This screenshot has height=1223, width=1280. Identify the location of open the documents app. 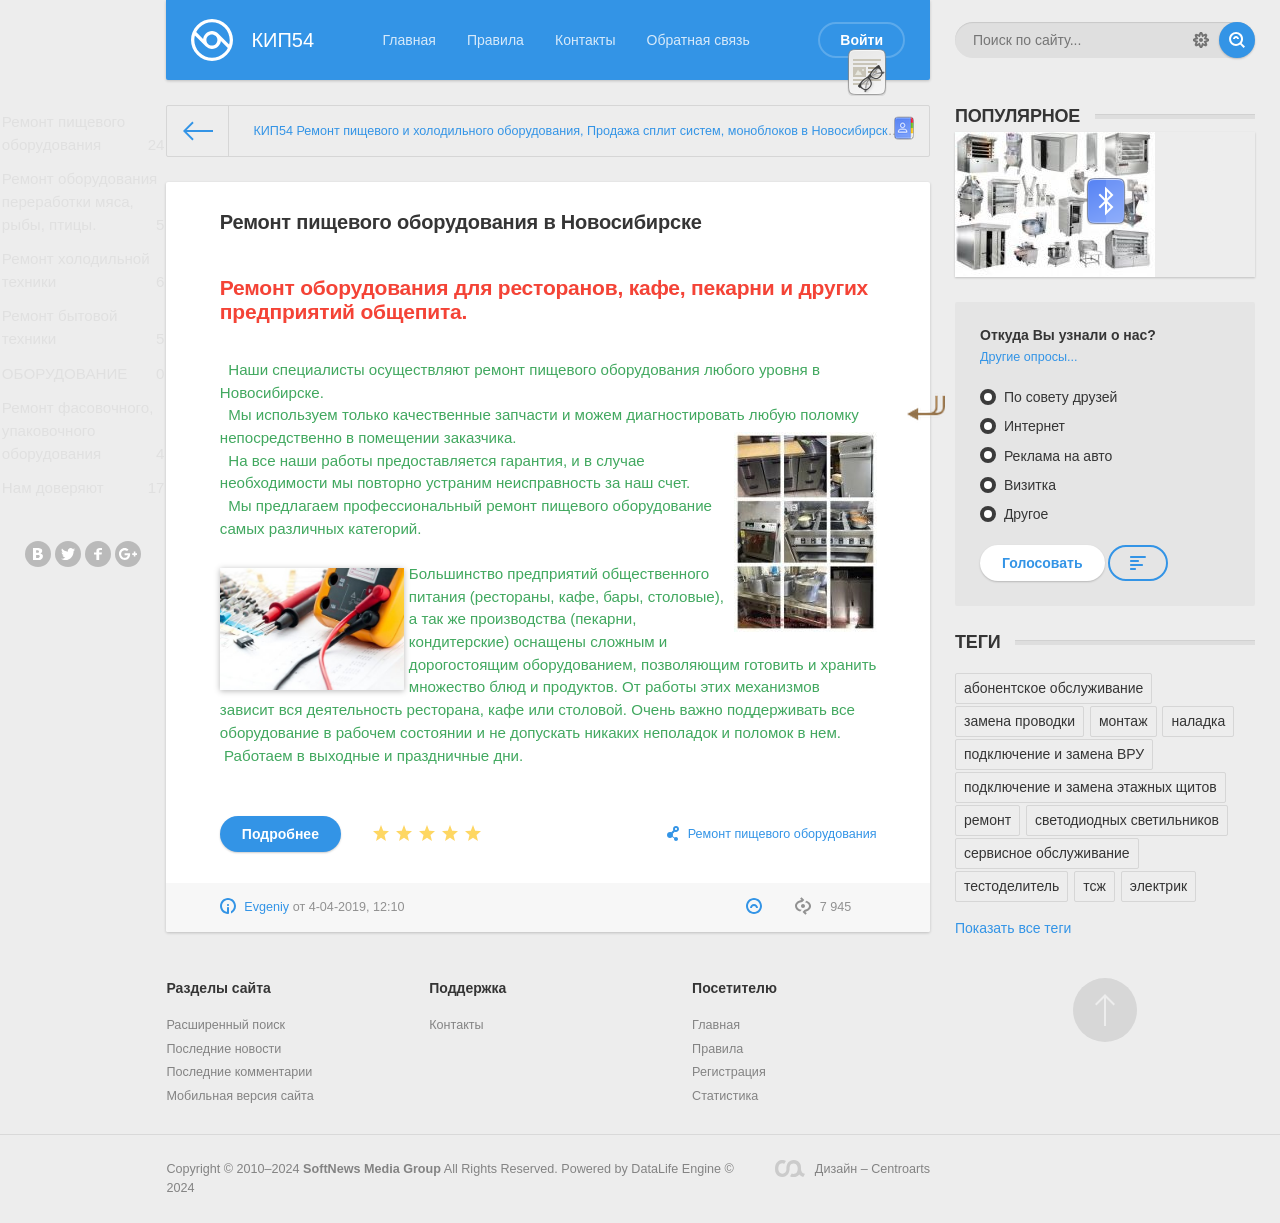
(867, 72).